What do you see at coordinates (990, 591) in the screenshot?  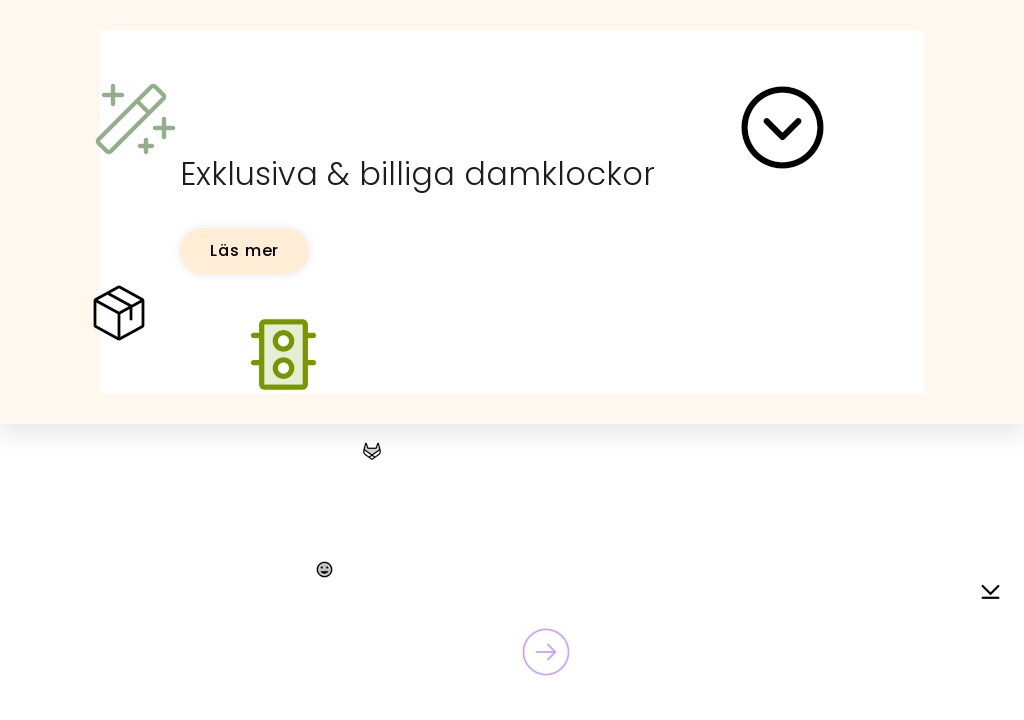 I see `expand content or dropdown menu` at bounding box center [990, 591].